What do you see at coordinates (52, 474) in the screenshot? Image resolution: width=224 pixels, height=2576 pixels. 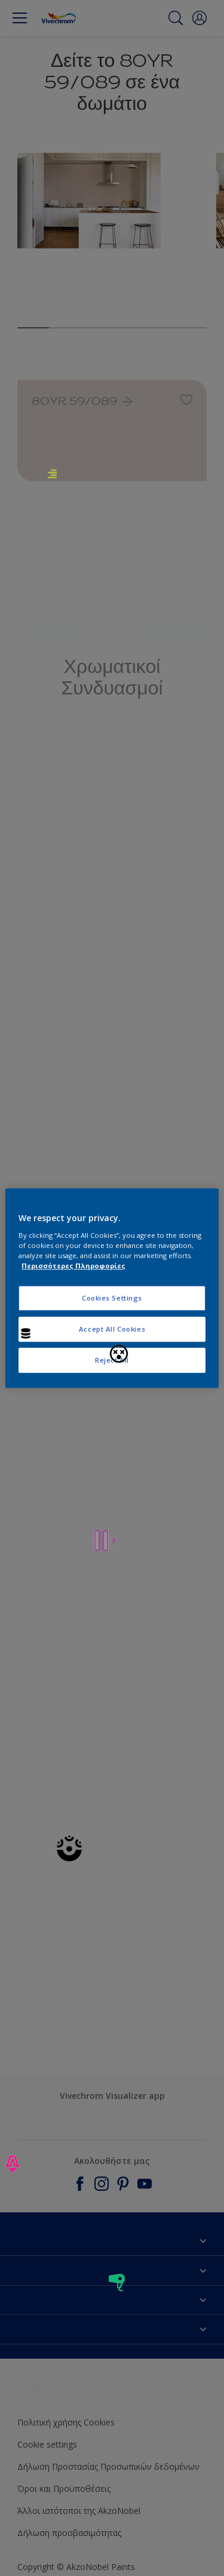 I see `align text to the right` at bounding box center [52, 474].